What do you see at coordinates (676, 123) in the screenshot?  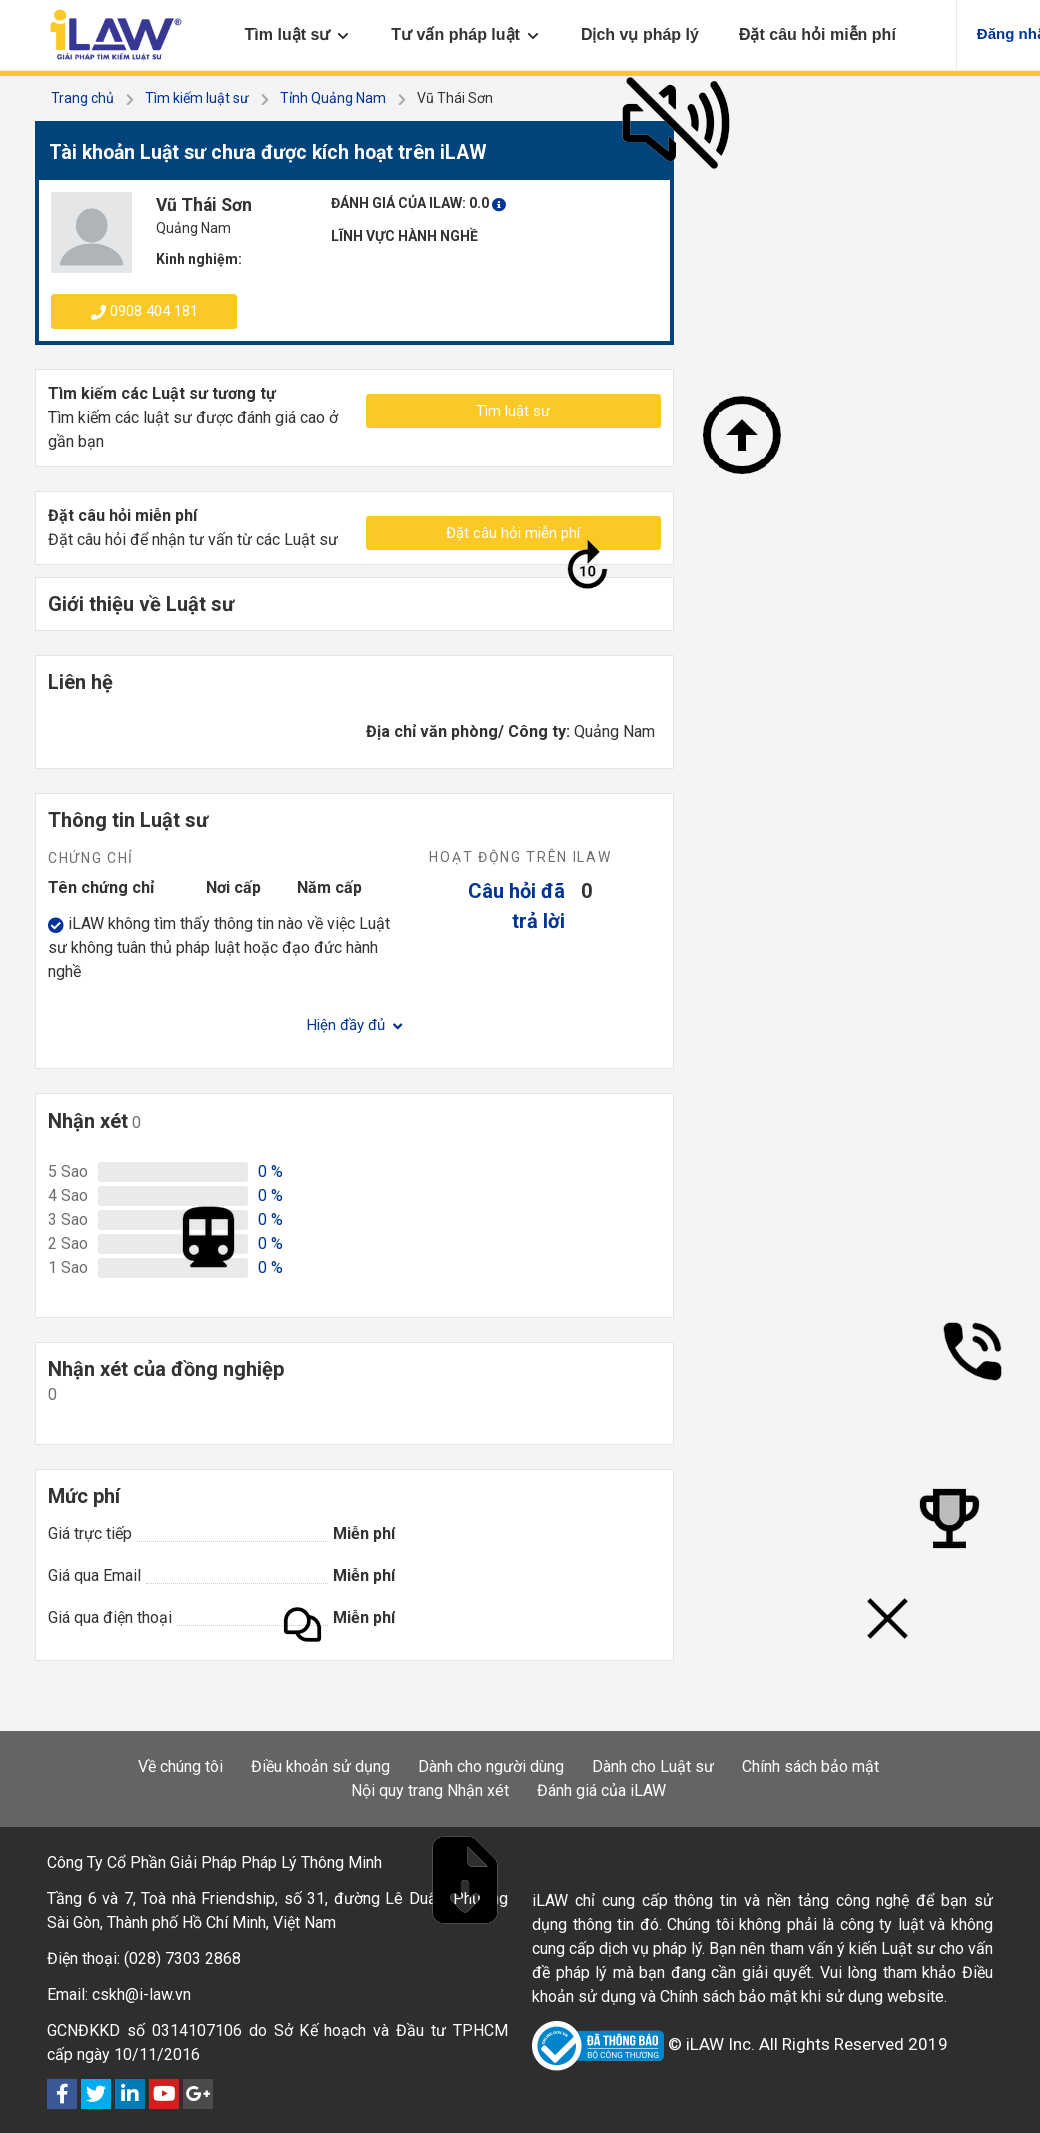 I see `mute audio or sound` at bounding box center [676, 123].